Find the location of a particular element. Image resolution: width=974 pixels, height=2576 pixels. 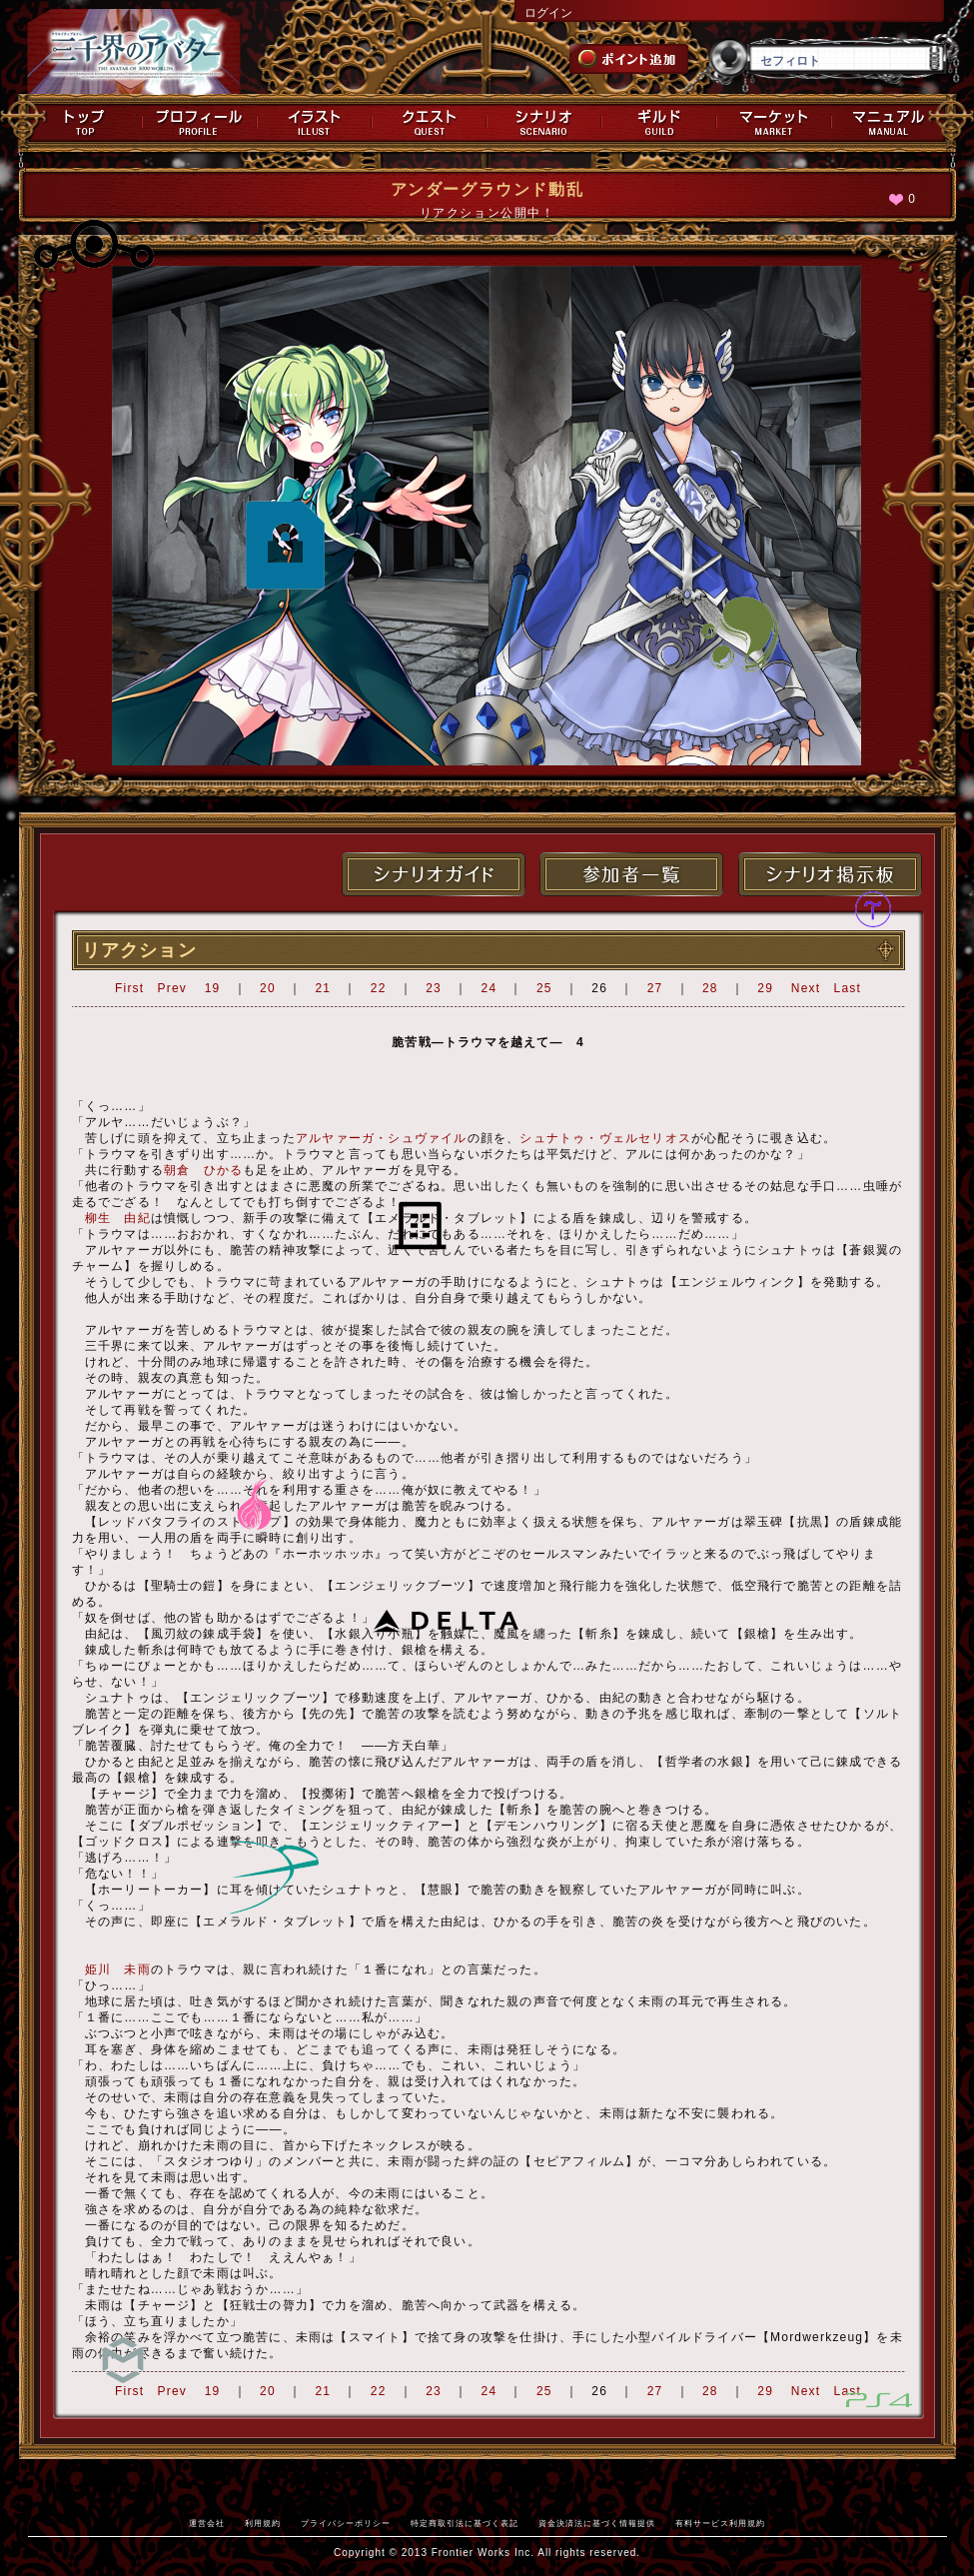

tilda publishing logo is located at coordinates (873, 909).